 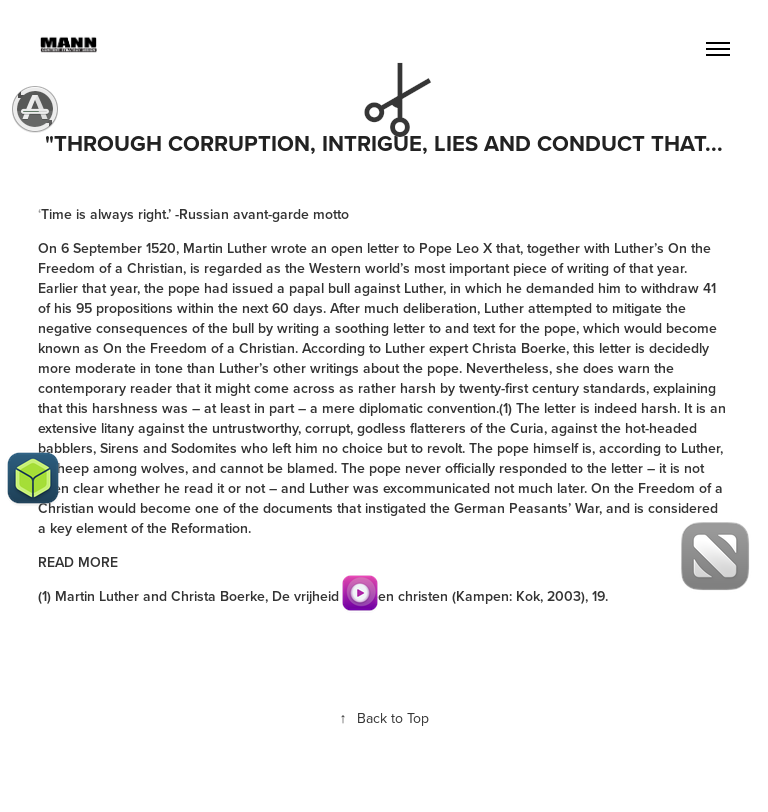 I want to click on open PDF Slicer to cut and rearrange PDF pages, so click(x=397, y=97).